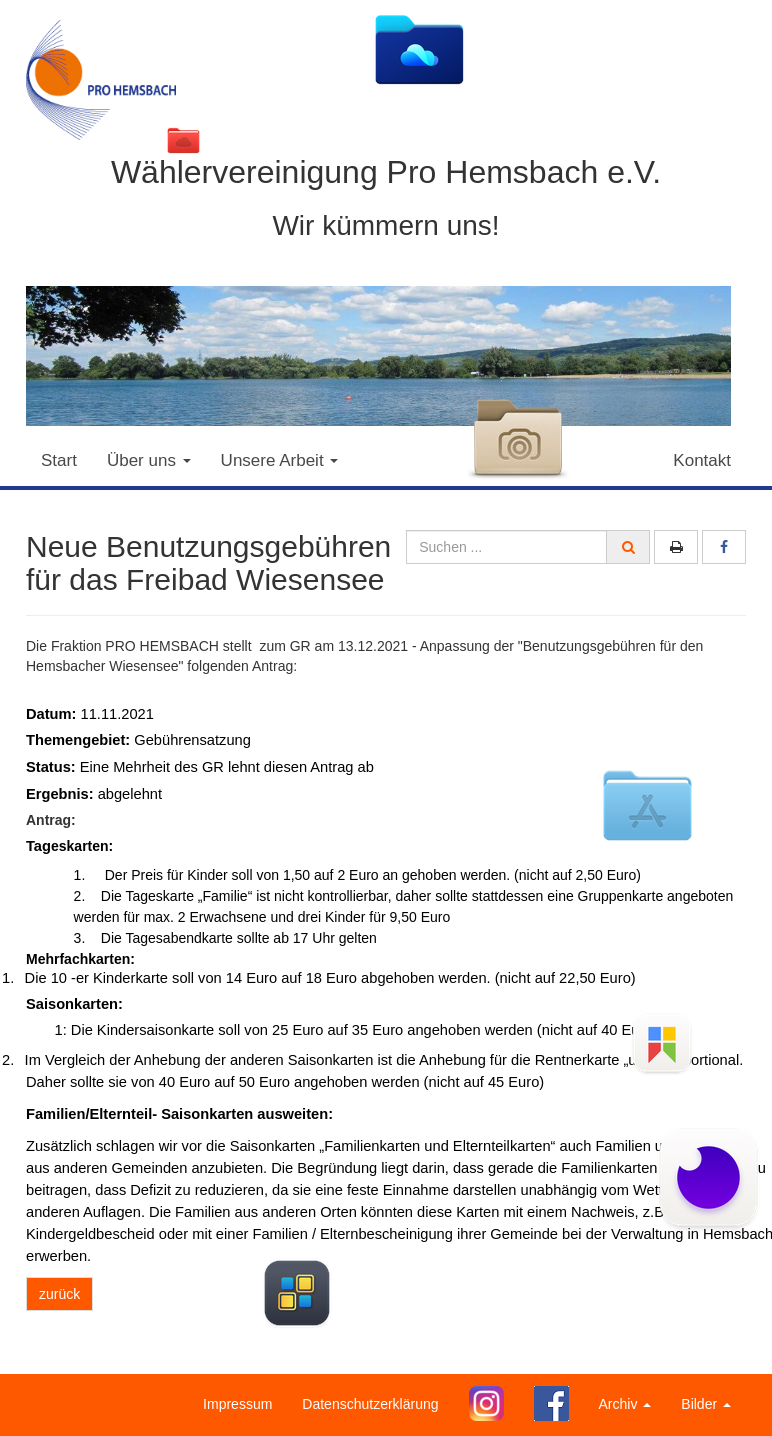 The image size is (772, 1436). I want to click on open wondershare document cloud folder, so click(419, 52).